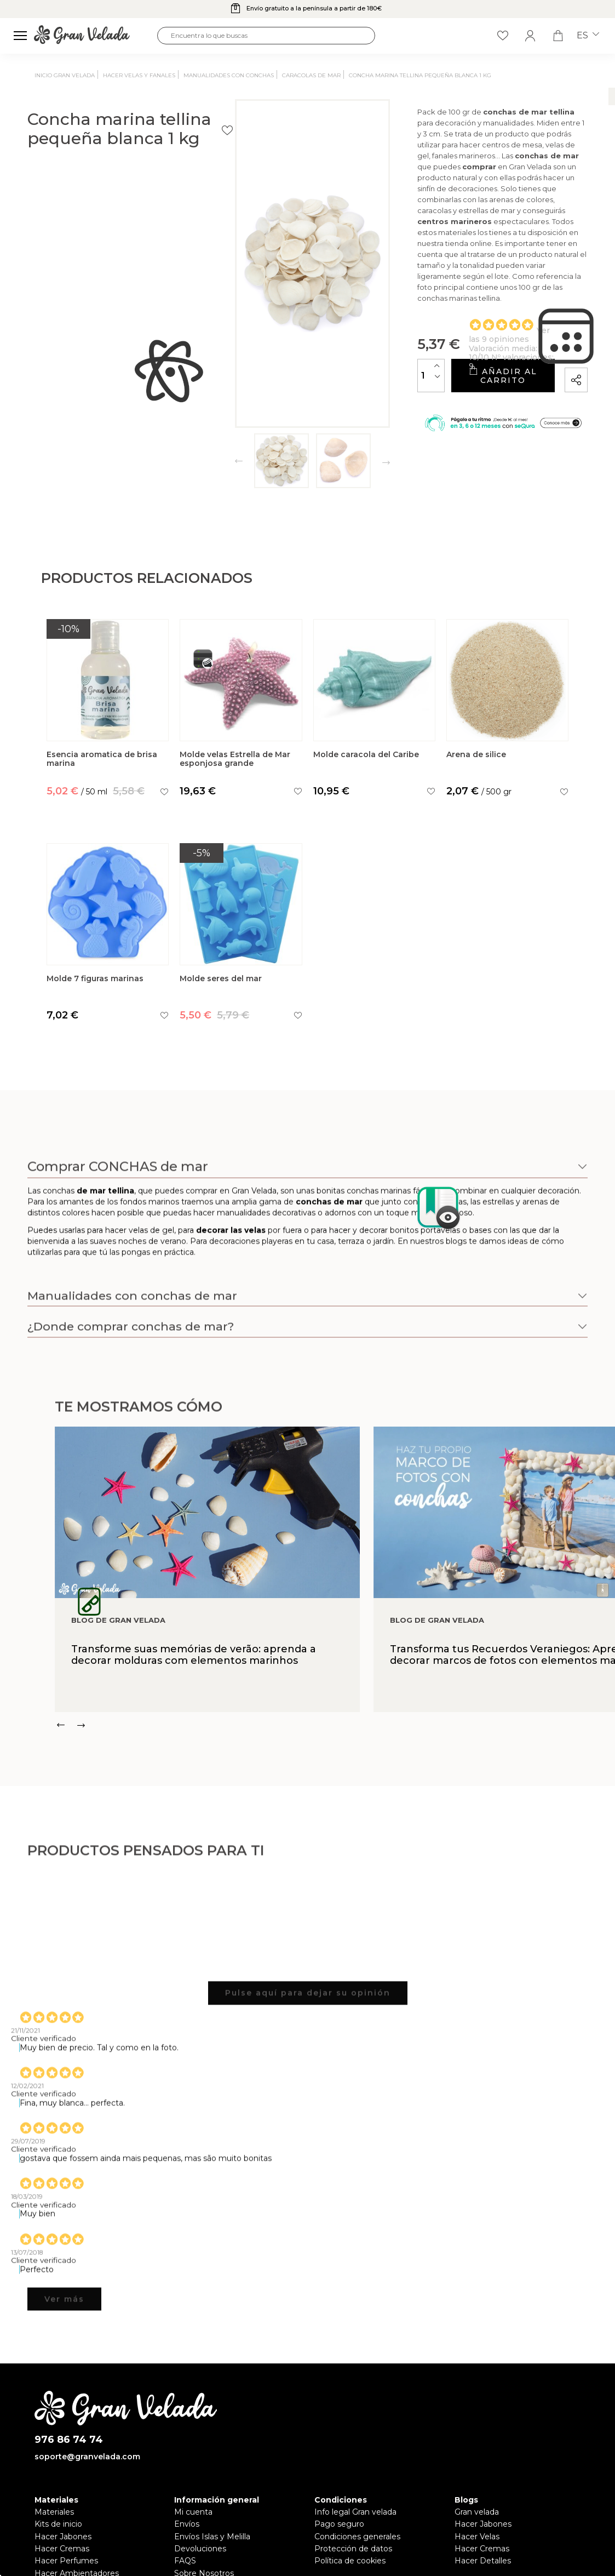 The image size is (615, 2576). What do you see at coordinates (169, 371) in the screenshot?
I see `open Atom text editor` at bounding box center [169, 371].